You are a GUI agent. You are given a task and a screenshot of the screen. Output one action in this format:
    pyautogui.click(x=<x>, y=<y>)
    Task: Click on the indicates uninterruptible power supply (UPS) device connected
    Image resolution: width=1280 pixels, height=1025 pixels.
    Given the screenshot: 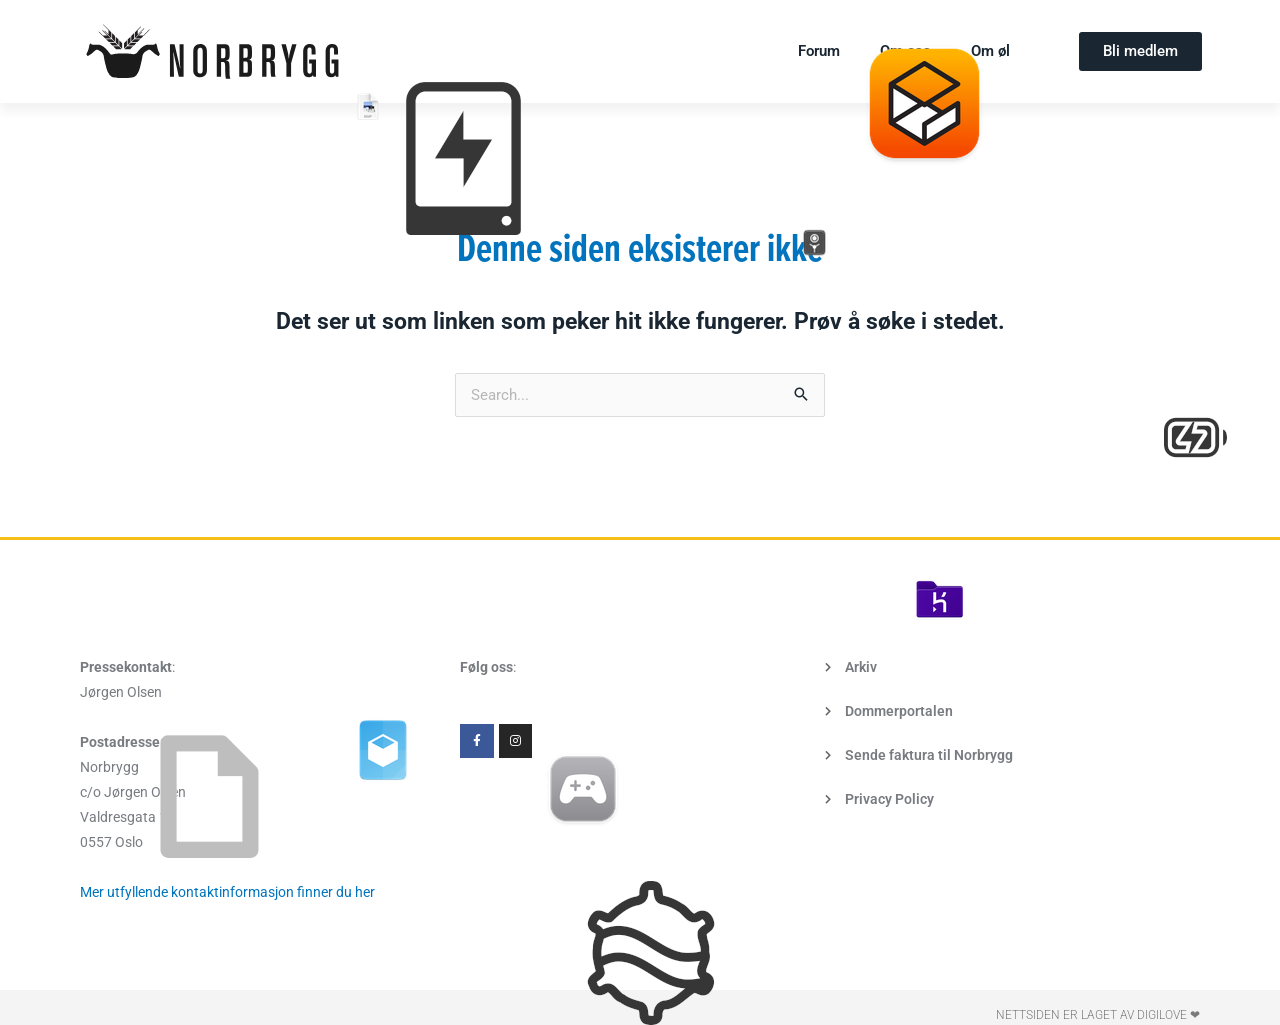 What is the action you would take?
    pyautogui.click(x=463, y=158)
    